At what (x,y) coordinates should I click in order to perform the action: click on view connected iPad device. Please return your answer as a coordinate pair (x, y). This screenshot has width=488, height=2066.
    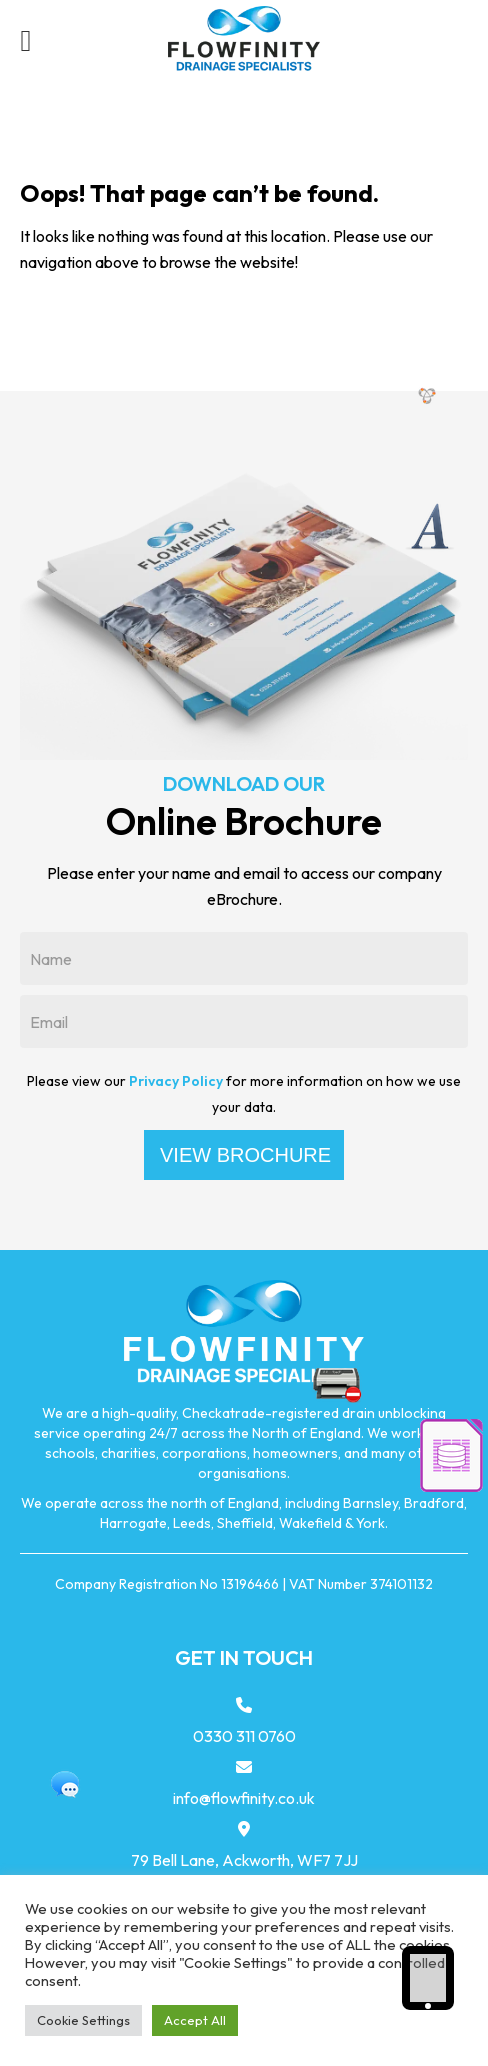
    Looking at the image, I should click on (428, 1978).